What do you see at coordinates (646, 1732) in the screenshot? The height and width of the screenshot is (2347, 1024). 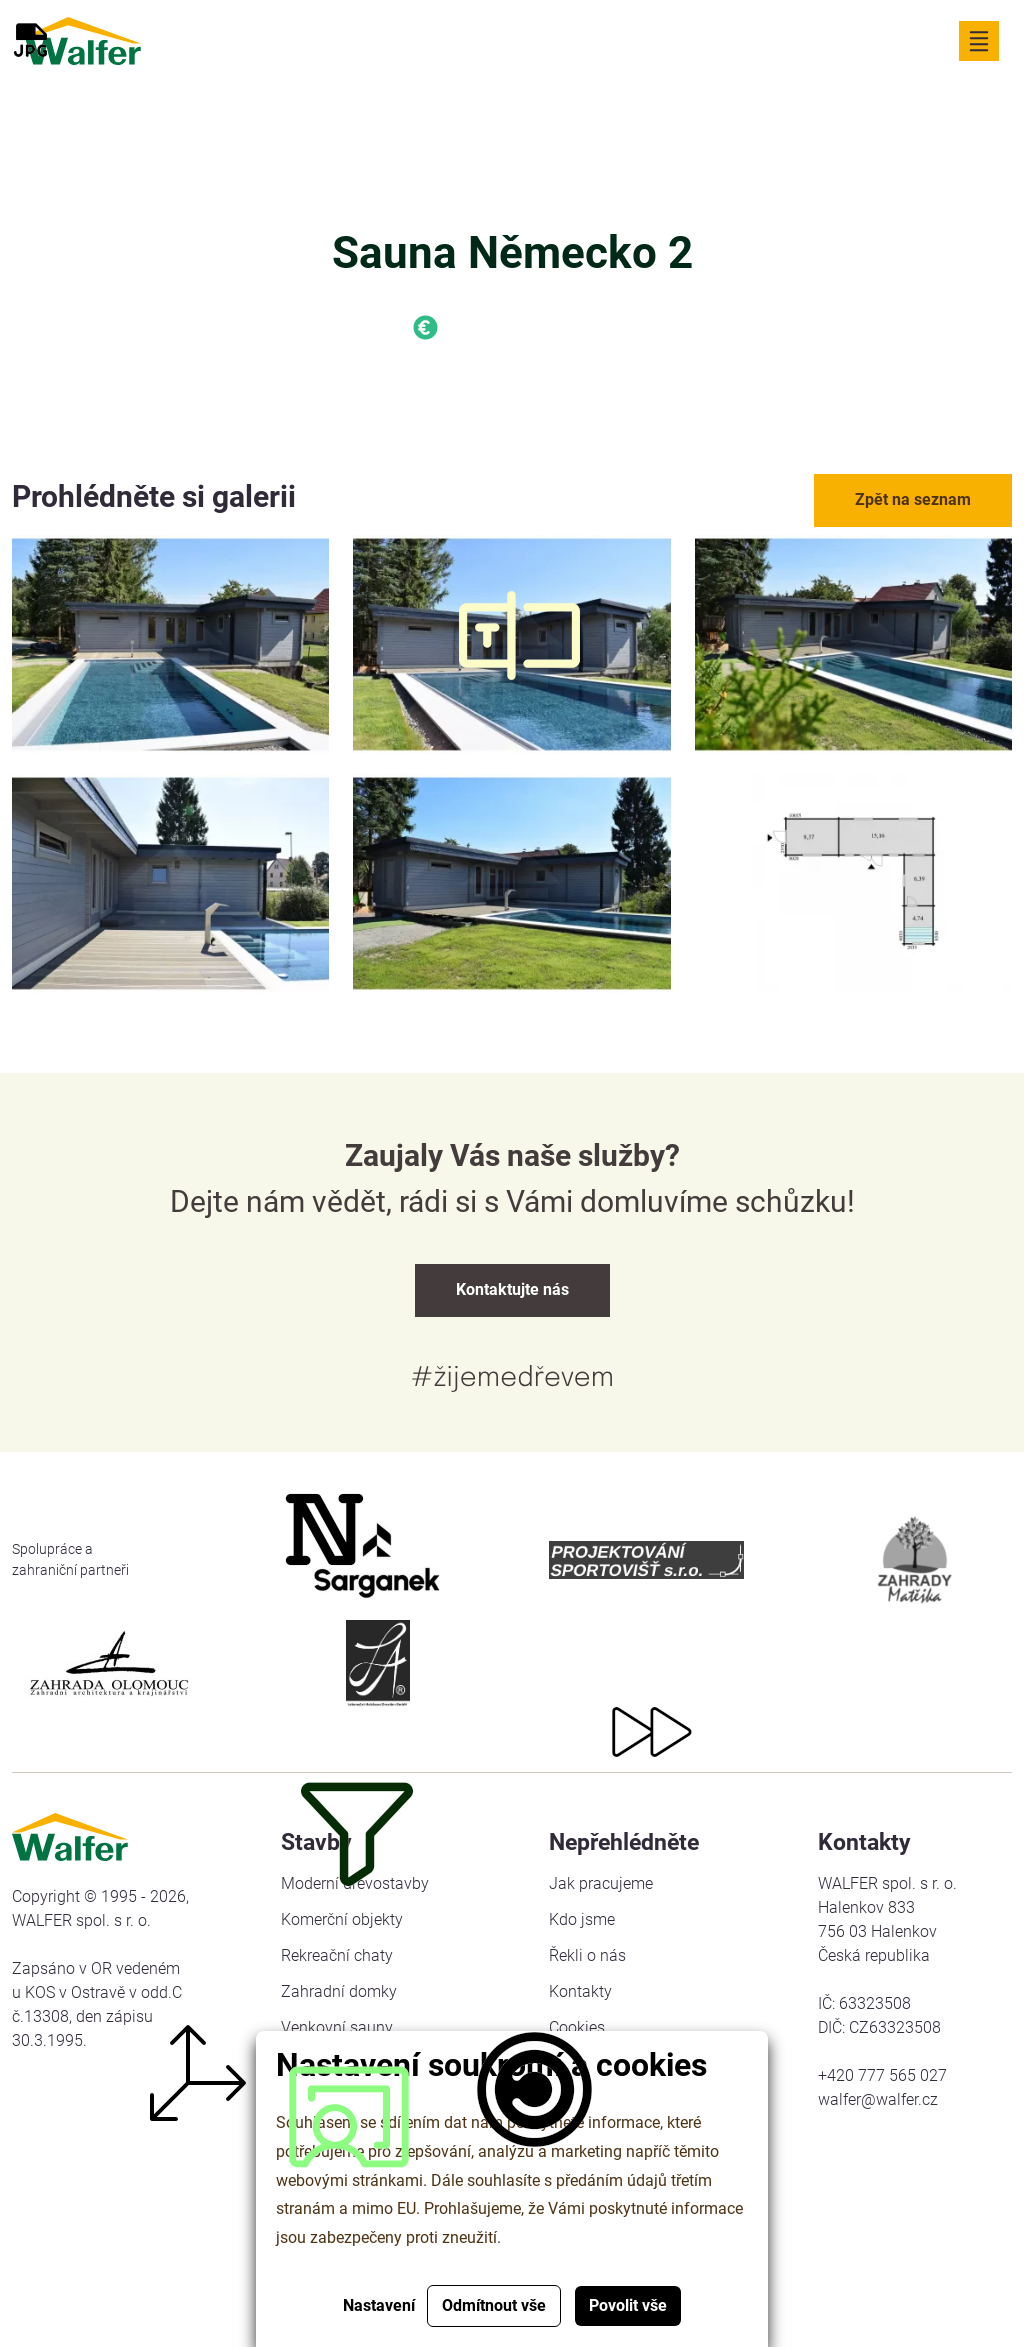 I see `skip forward in media playback` at bounding box center [646, 1732].